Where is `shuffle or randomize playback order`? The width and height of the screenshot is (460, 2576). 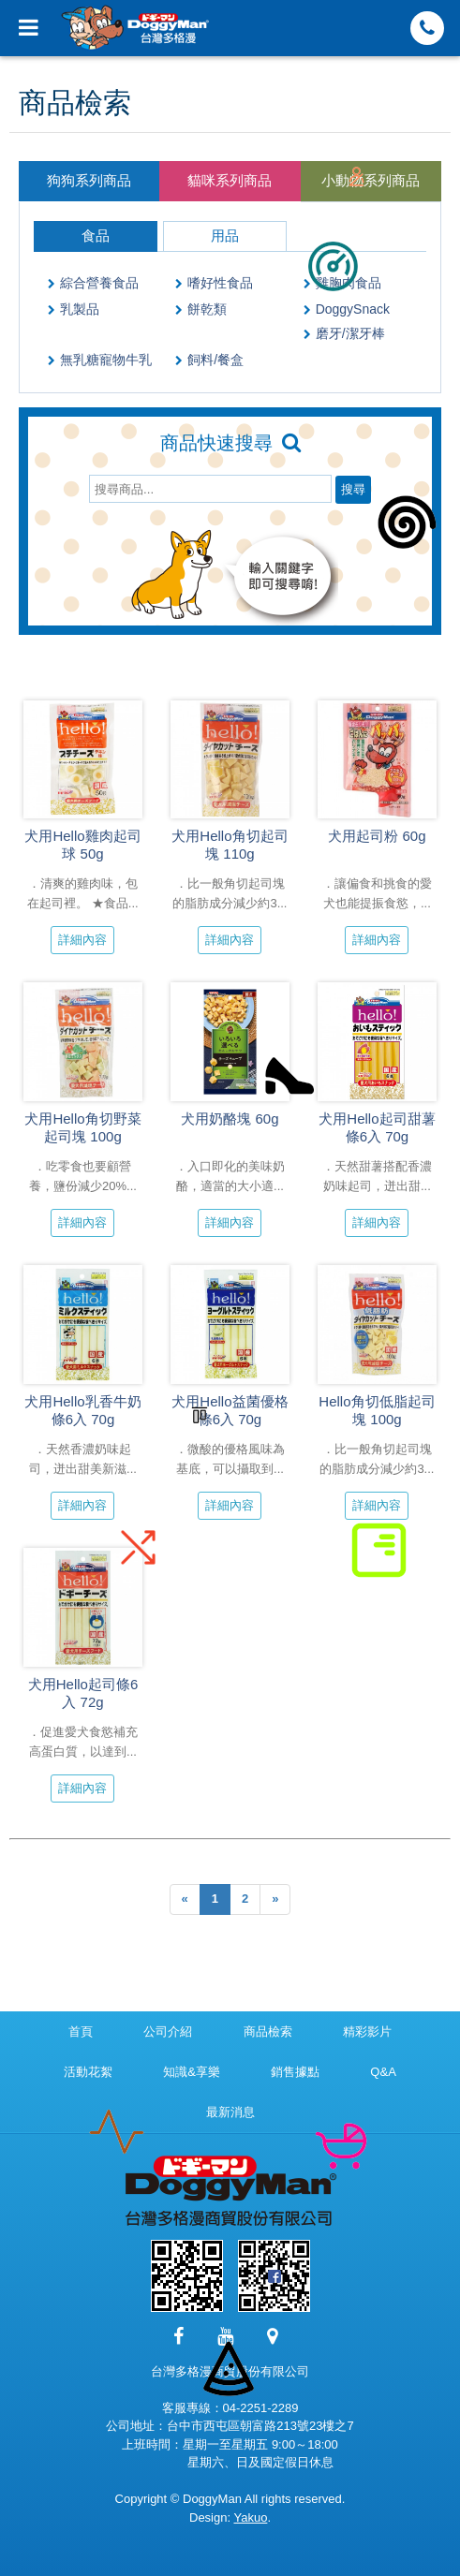
shuffle or randomize playback order is located at coordinates (138, 1547).